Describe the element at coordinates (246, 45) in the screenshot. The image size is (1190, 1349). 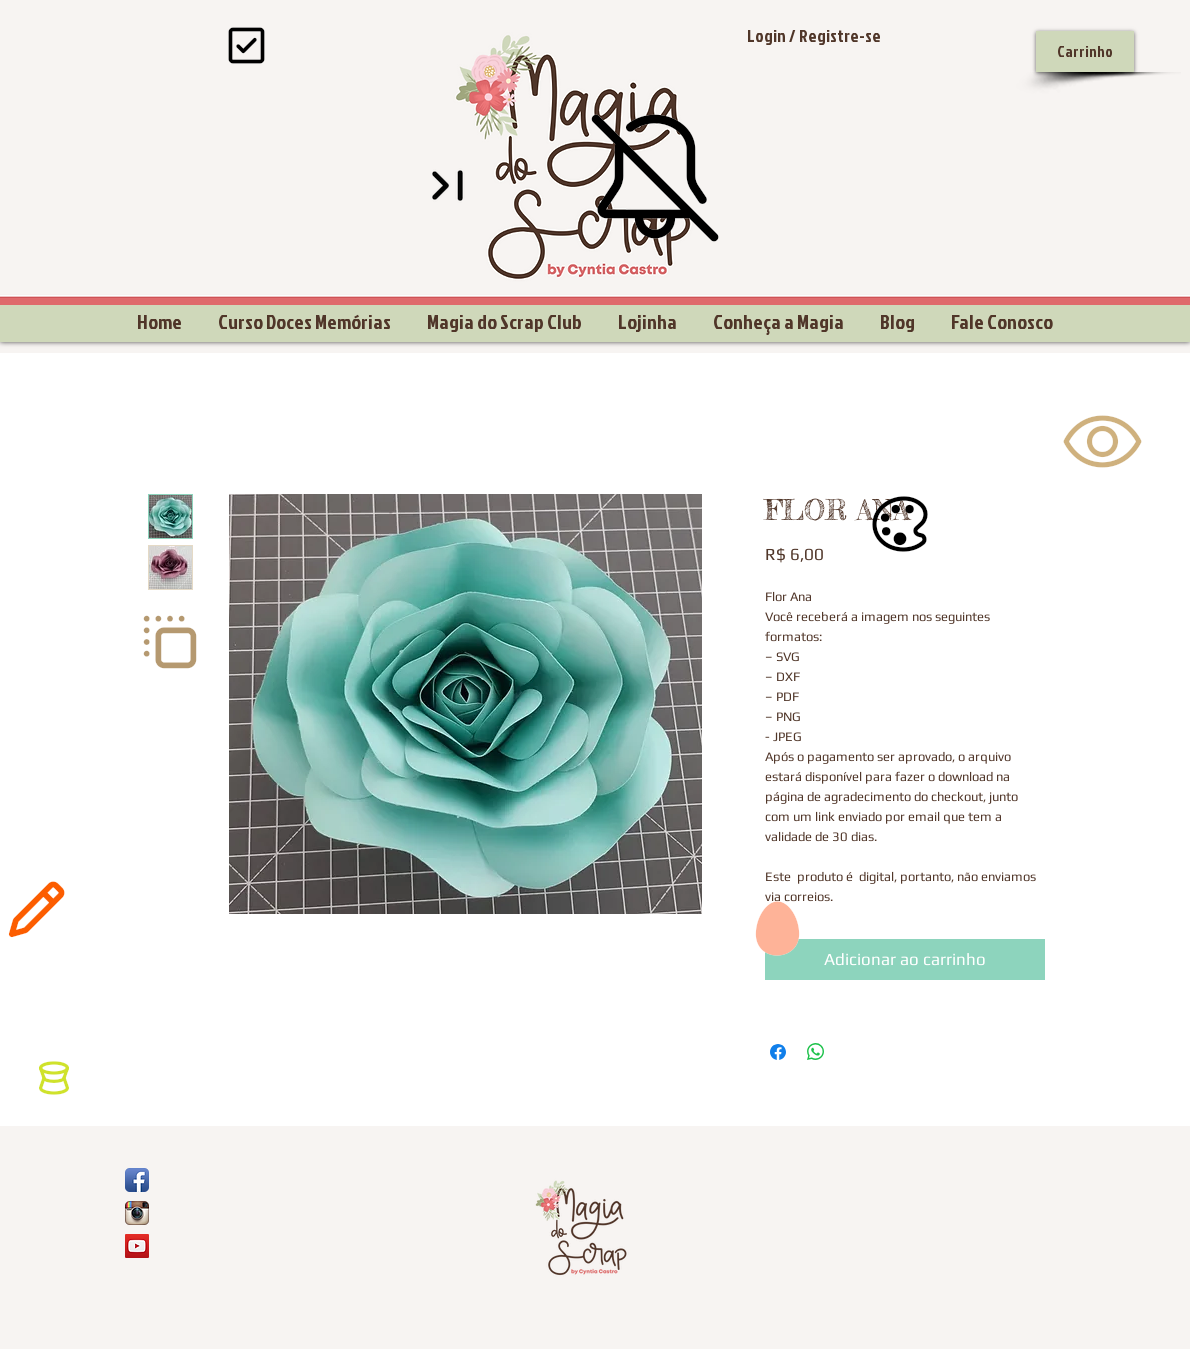
I see `a selected or completed item` at that location.